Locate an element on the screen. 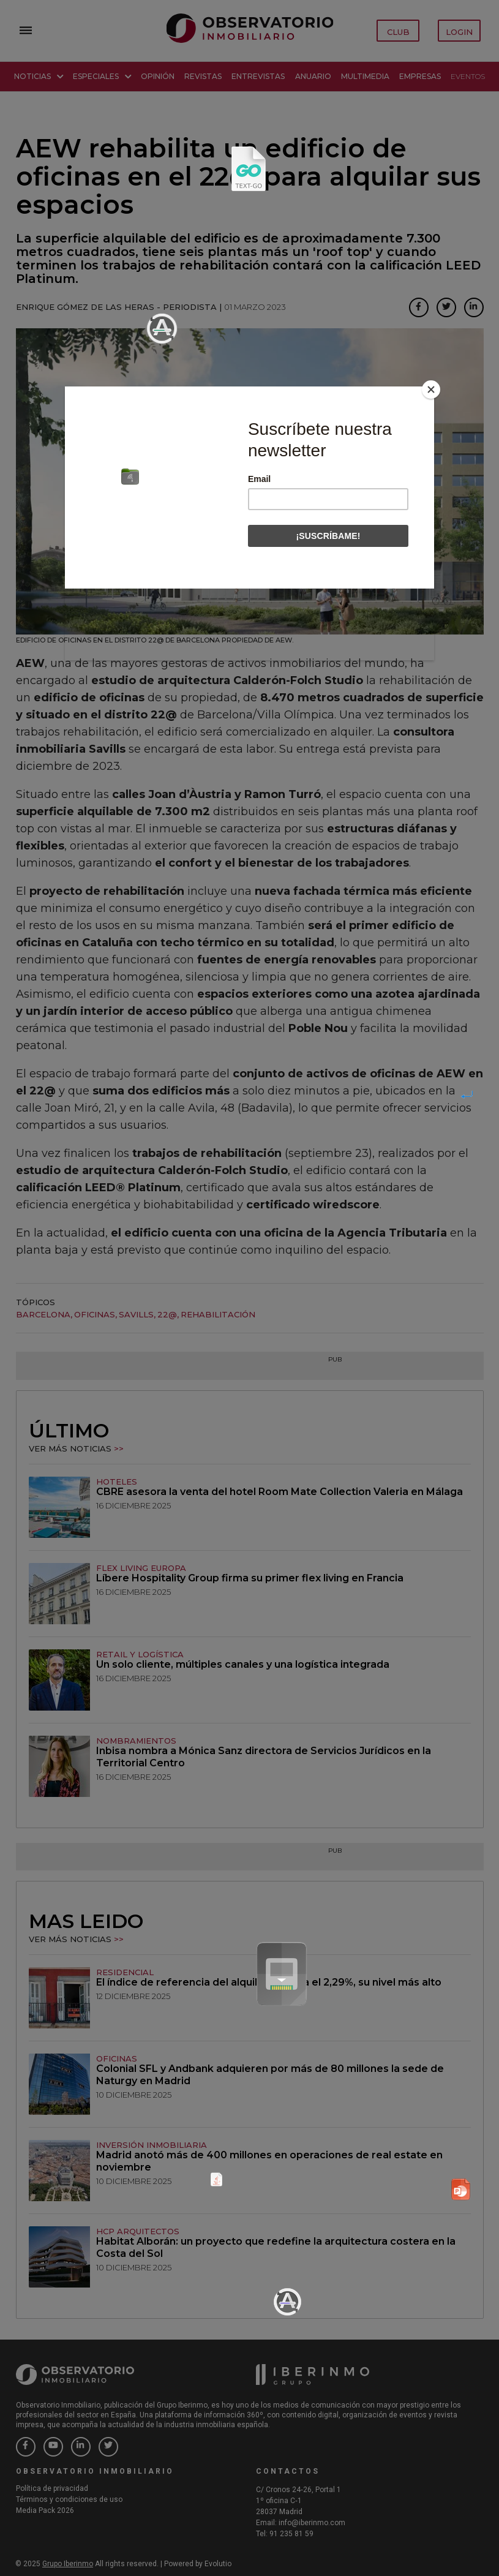 The height and width of the screenshot is (2576, 499). gameboy ROM file type indicator is located at coordinates (282, 1974).